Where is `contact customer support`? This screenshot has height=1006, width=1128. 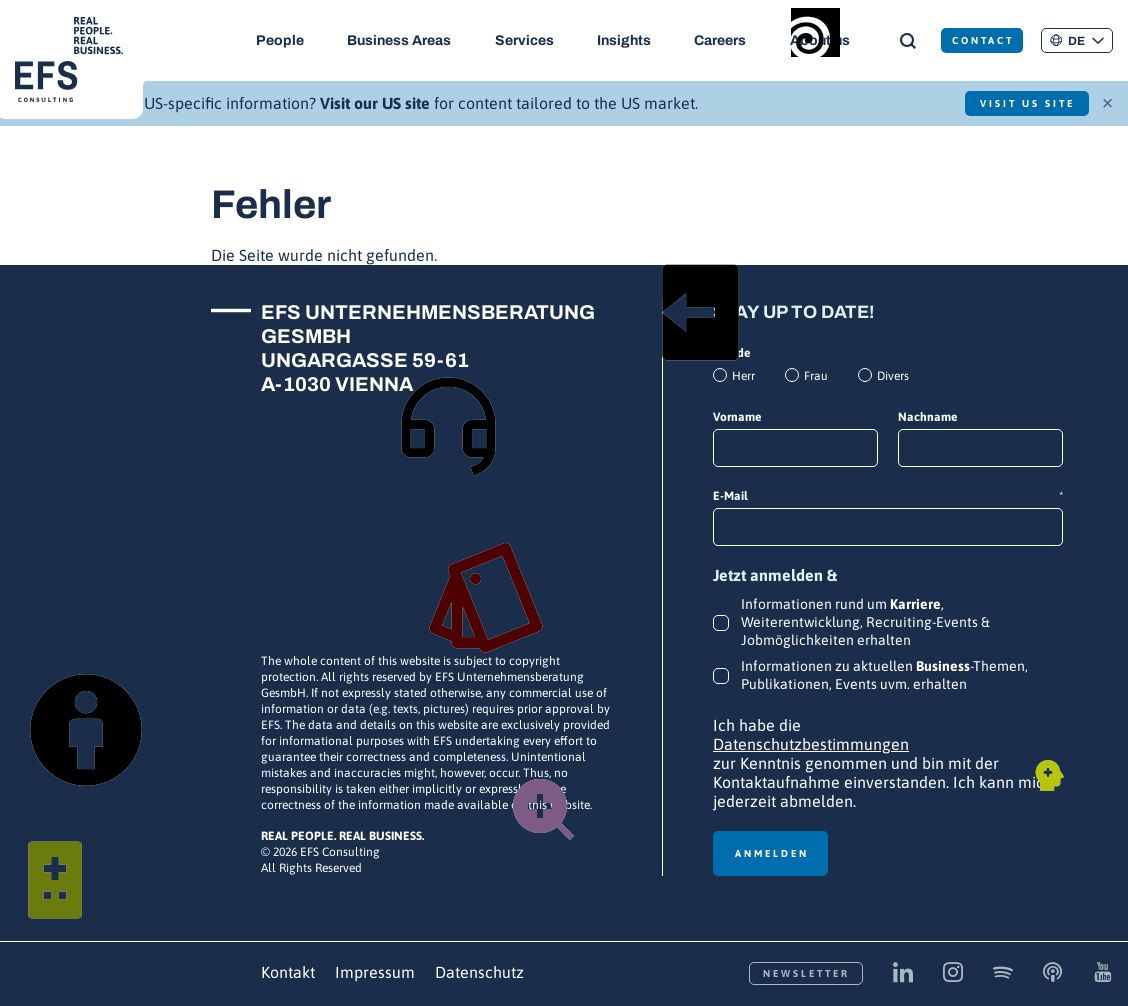
contact customer support is located at coordinates (448, 424).